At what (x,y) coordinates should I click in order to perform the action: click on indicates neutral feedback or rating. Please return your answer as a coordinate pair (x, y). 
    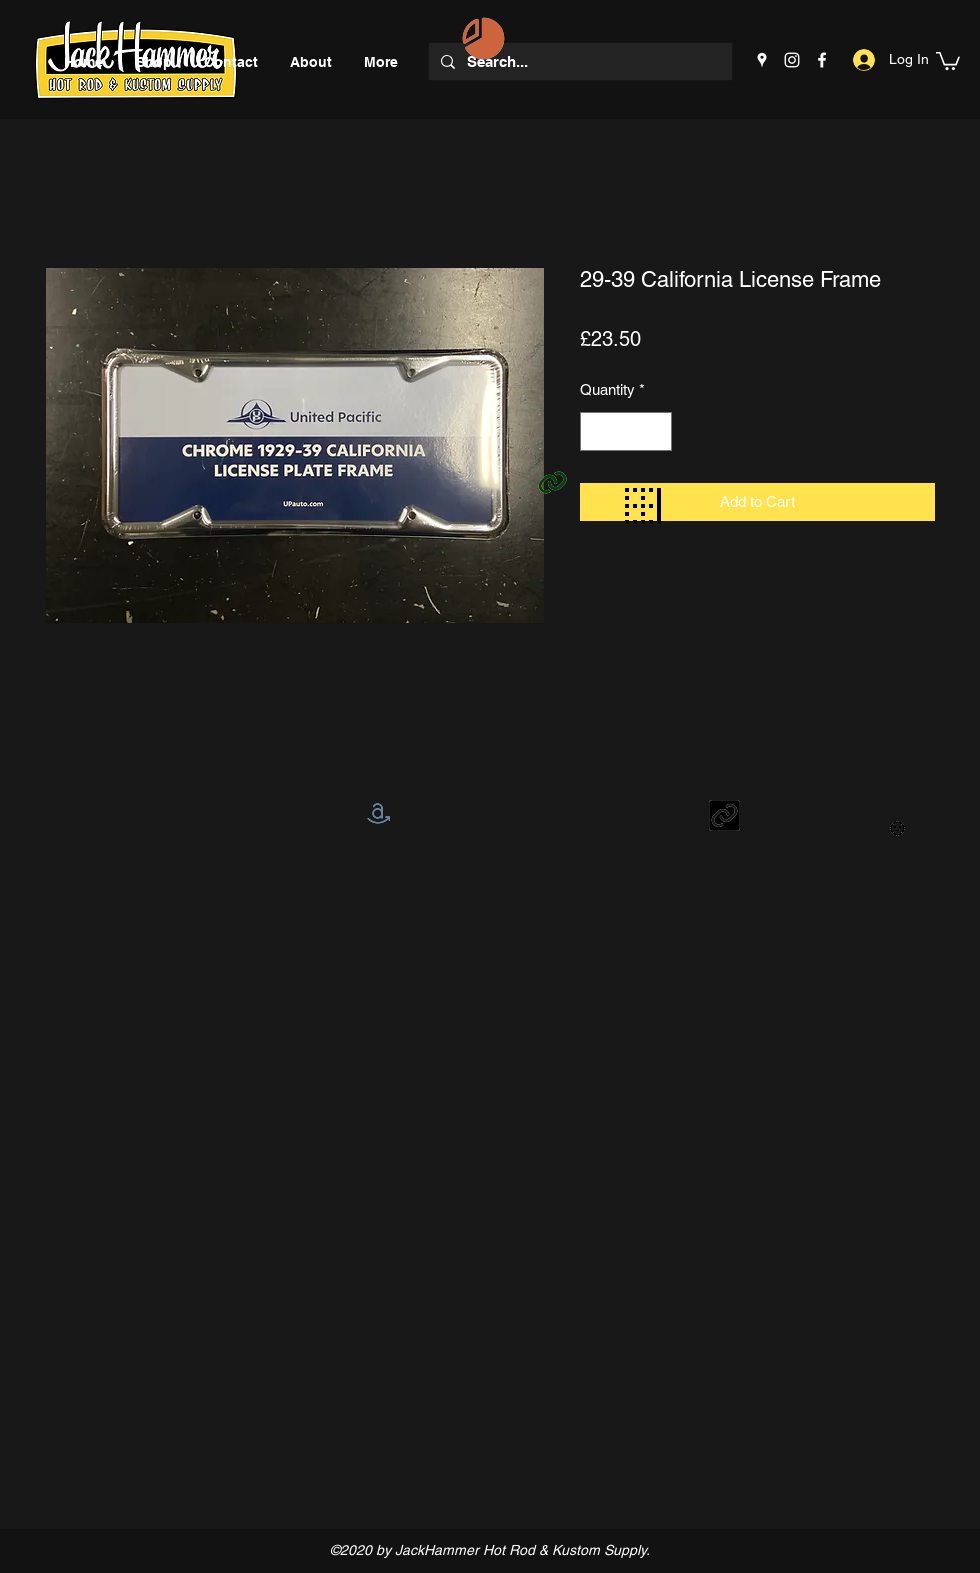
    Looking at the image, I should click on (897, 828).